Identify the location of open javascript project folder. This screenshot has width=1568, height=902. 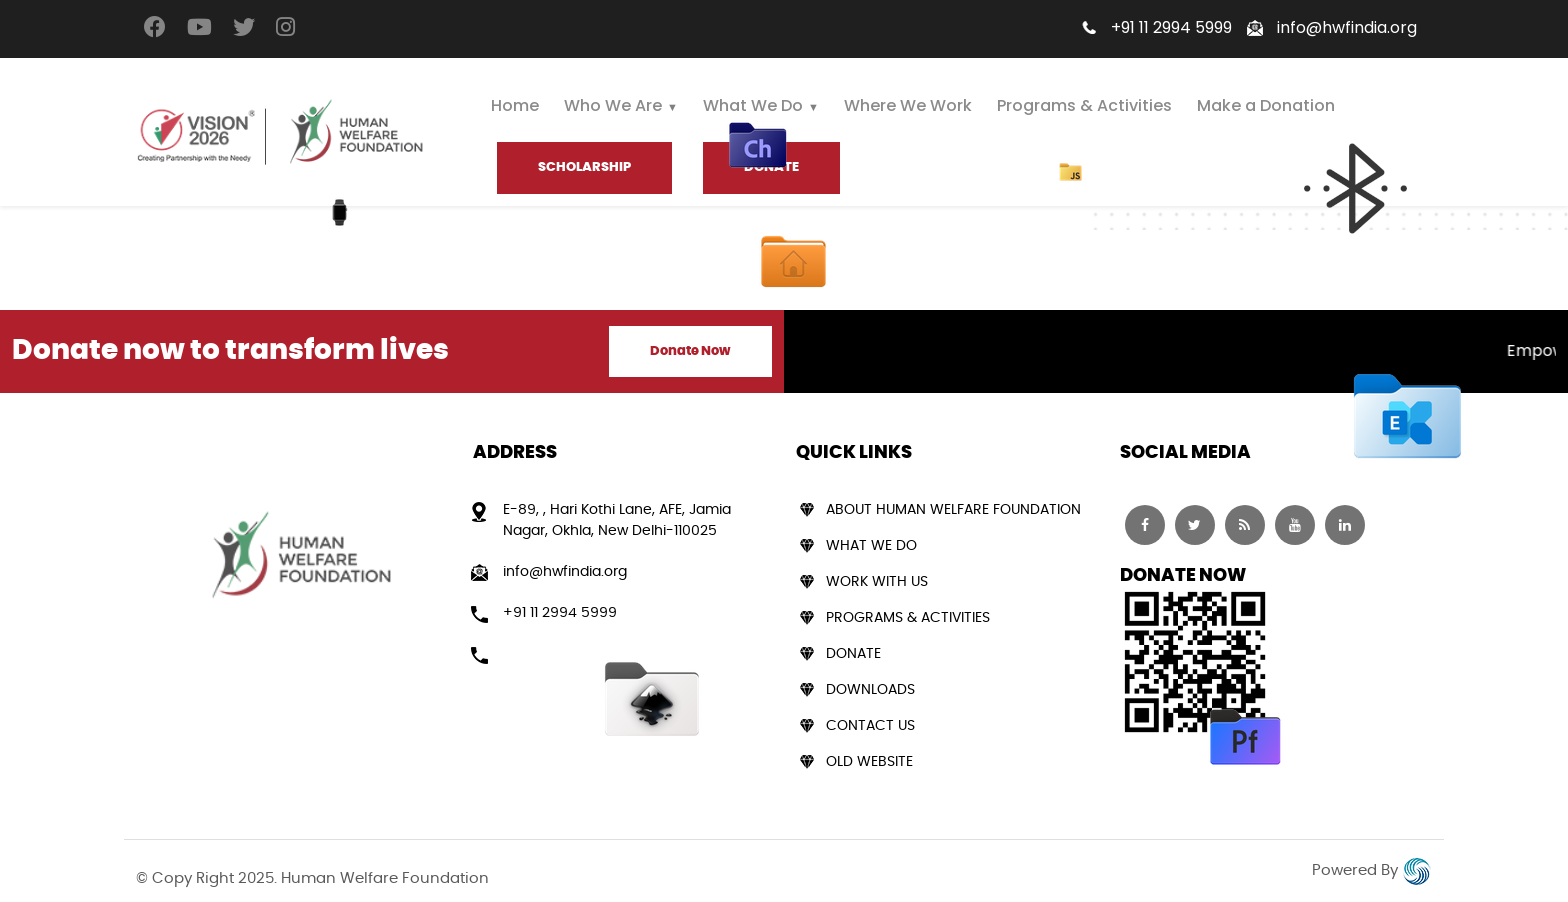
(1070, 172).